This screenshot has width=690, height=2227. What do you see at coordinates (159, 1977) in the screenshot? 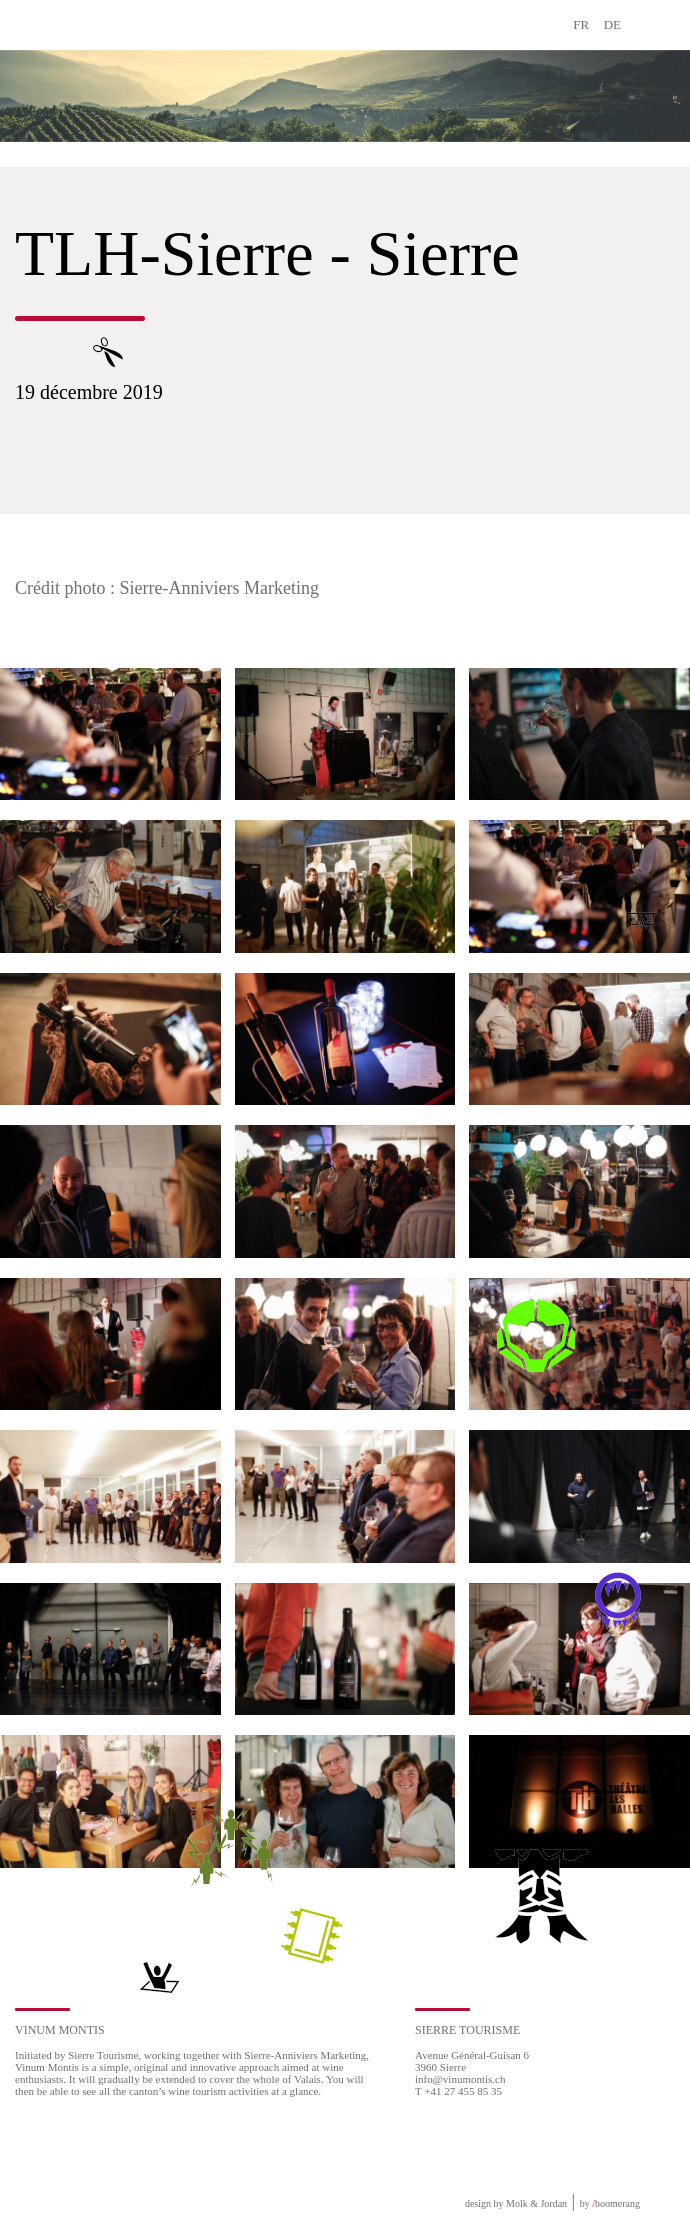
I see `access a hidden passage or secret area` at bounding box center [159, 1977].